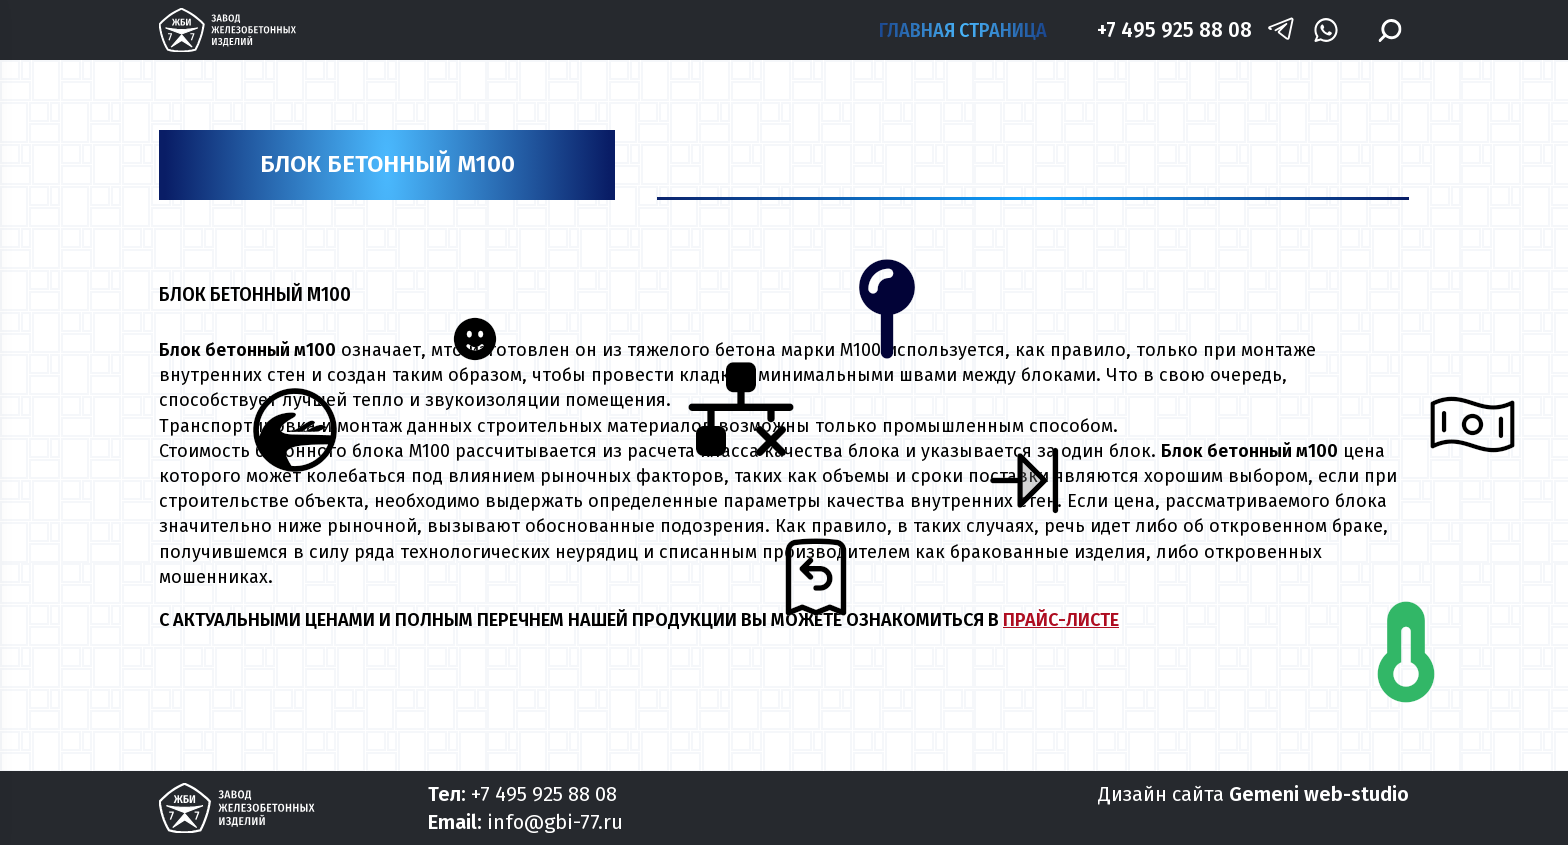  Describe the element at coordinates (741, 411) in the screenshot. I see `network connection failed or unavailable` at that location.